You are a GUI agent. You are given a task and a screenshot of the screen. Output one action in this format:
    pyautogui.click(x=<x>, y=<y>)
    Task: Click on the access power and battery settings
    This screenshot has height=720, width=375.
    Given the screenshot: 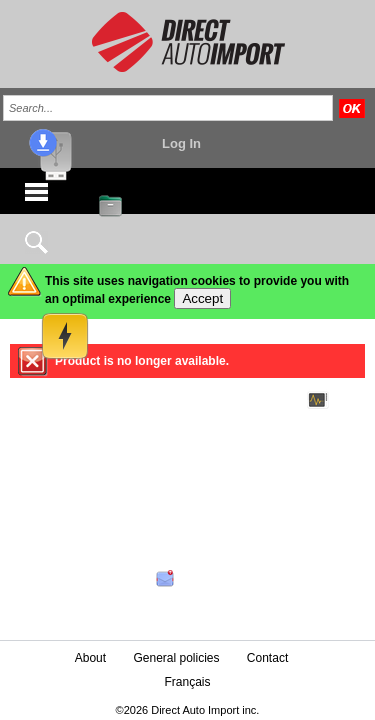 What is the action you would take?
    pyautogui.click(x=65, y=336)
    